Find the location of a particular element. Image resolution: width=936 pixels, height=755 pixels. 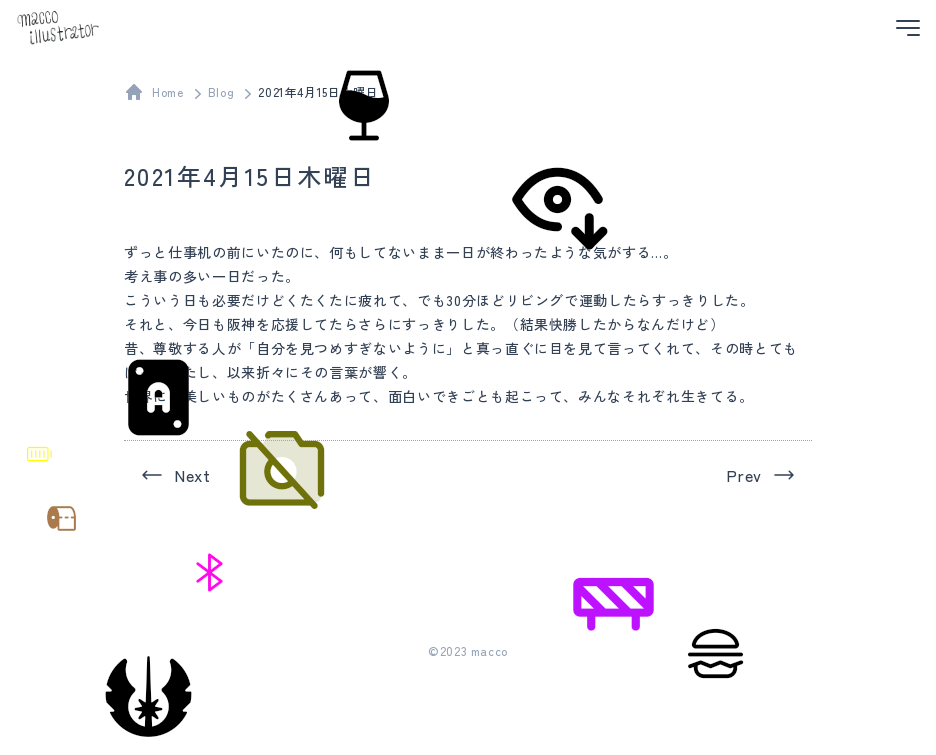

camera is disabled or unavailable is located at coordinates (282, 470).